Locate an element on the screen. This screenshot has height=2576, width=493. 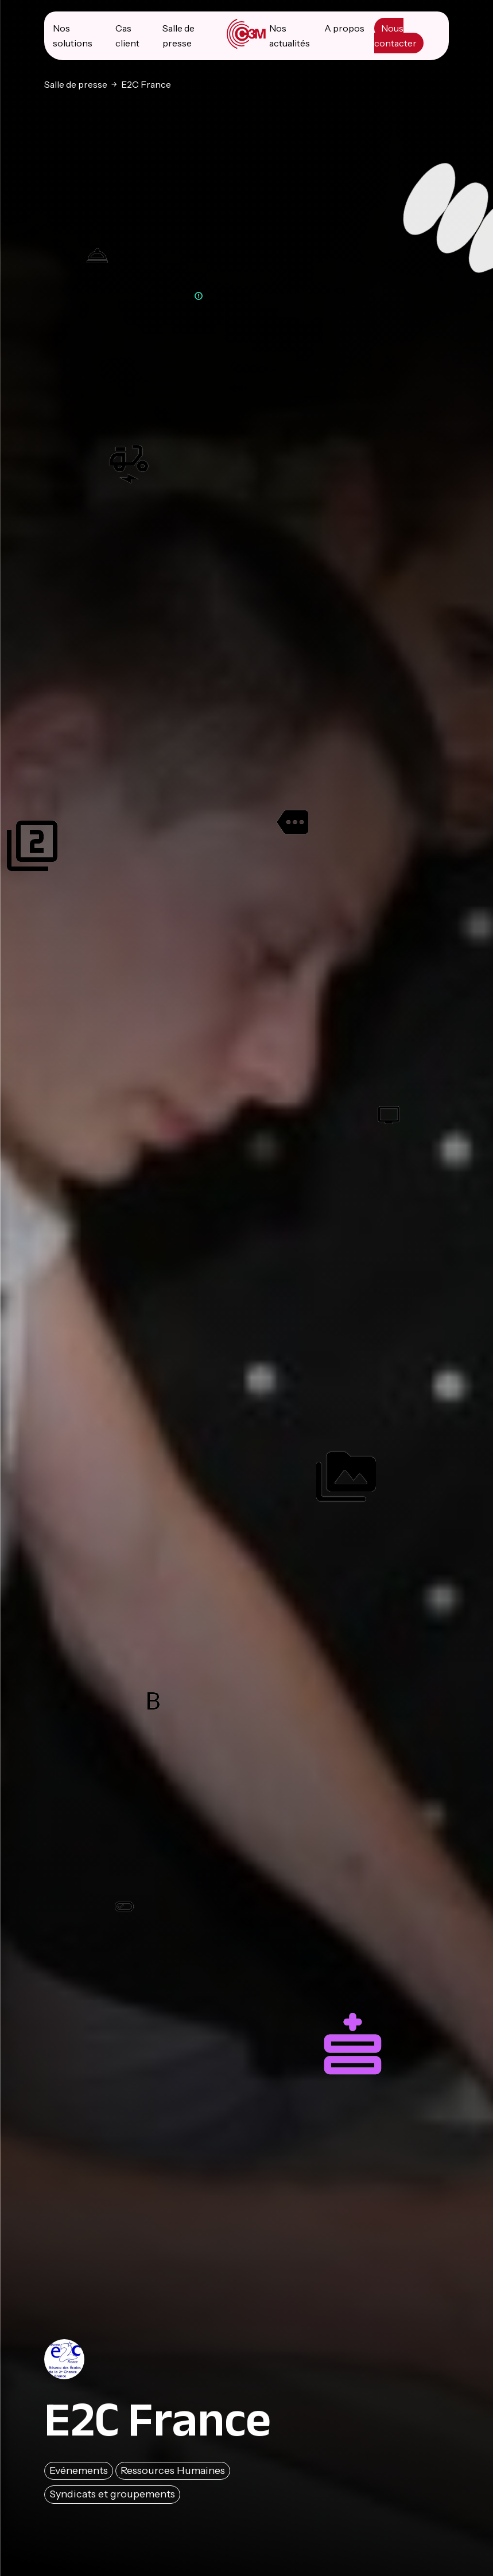
indicates a warning or alert status is located at coordinates (199, 296).